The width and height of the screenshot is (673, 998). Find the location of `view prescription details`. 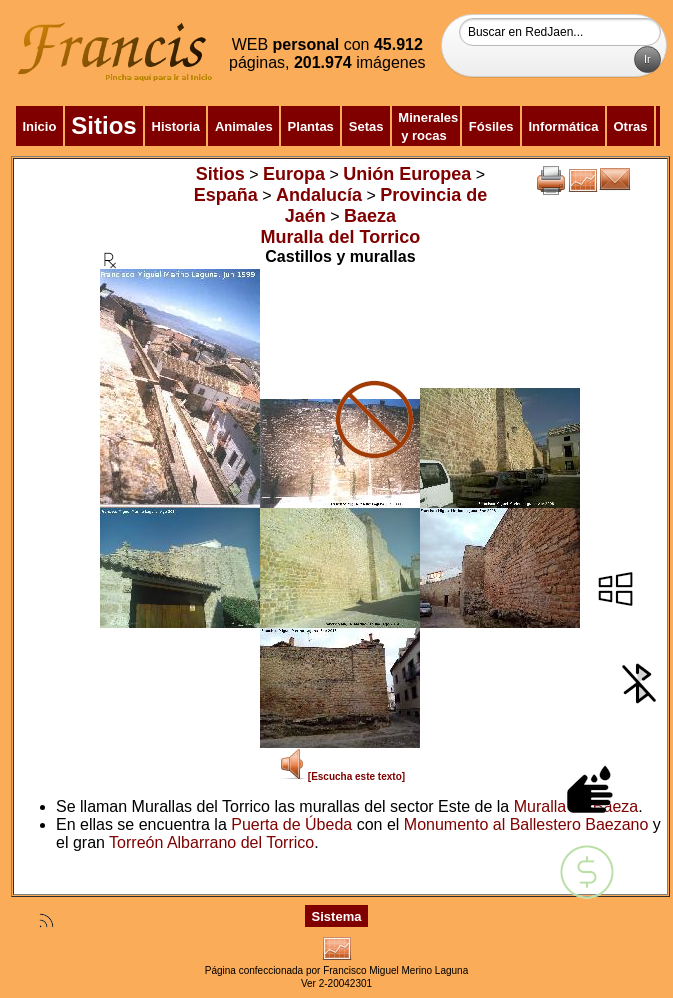

view prescription details is located at coordinates (109, 260).